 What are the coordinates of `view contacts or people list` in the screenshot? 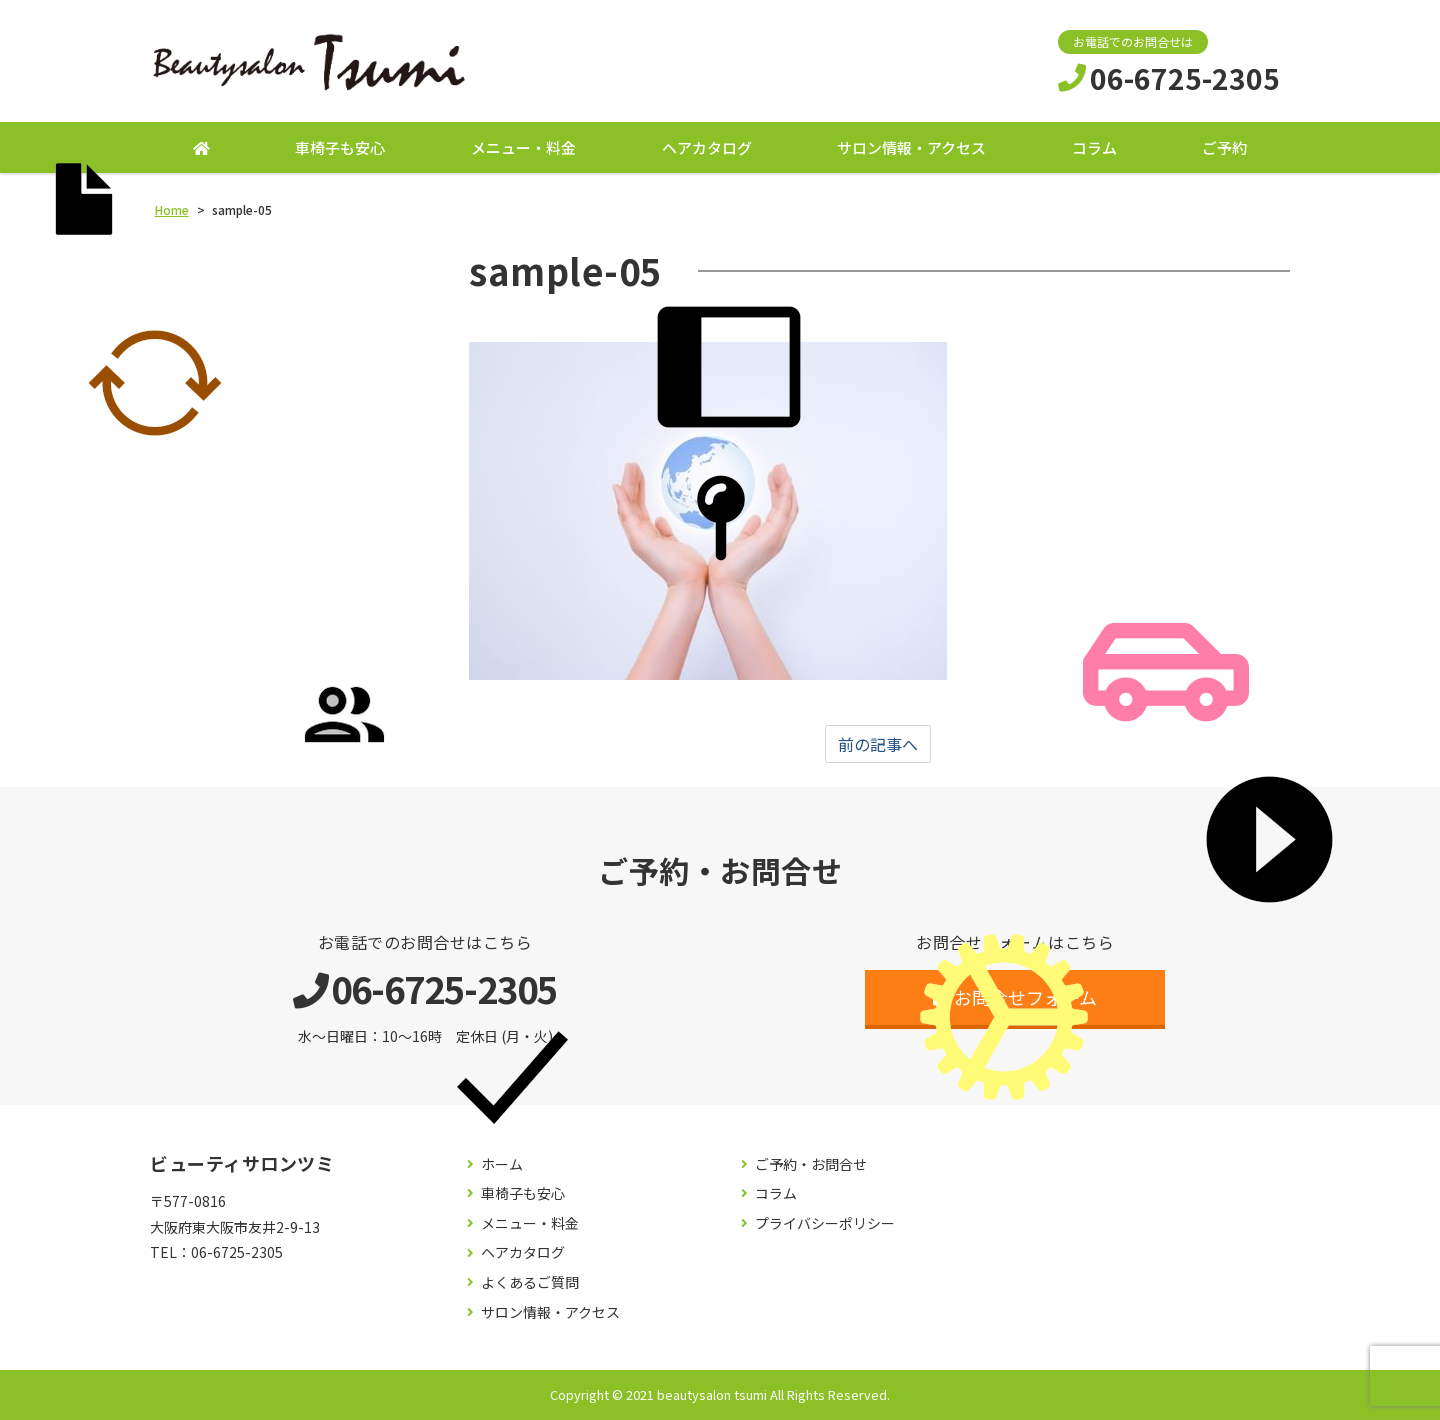 It's located at (344, 714).